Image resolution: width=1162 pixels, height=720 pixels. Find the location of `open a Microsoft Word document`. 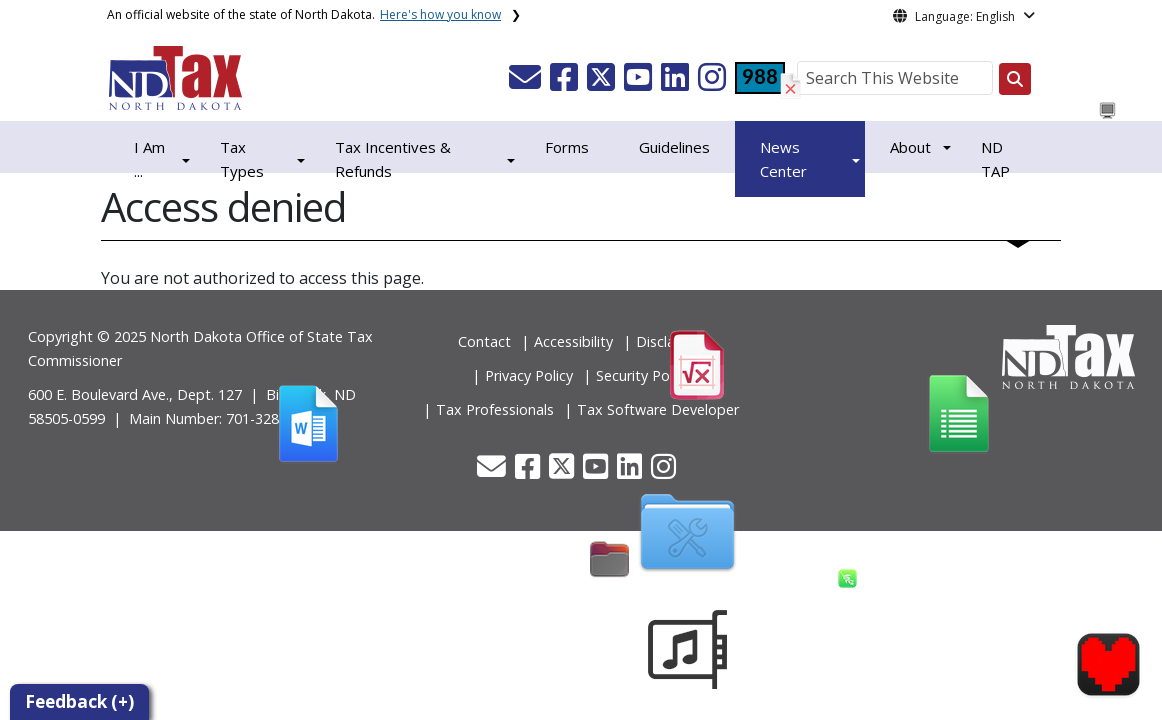

open a Microsoft Word document is located at coordinates (308, 423).